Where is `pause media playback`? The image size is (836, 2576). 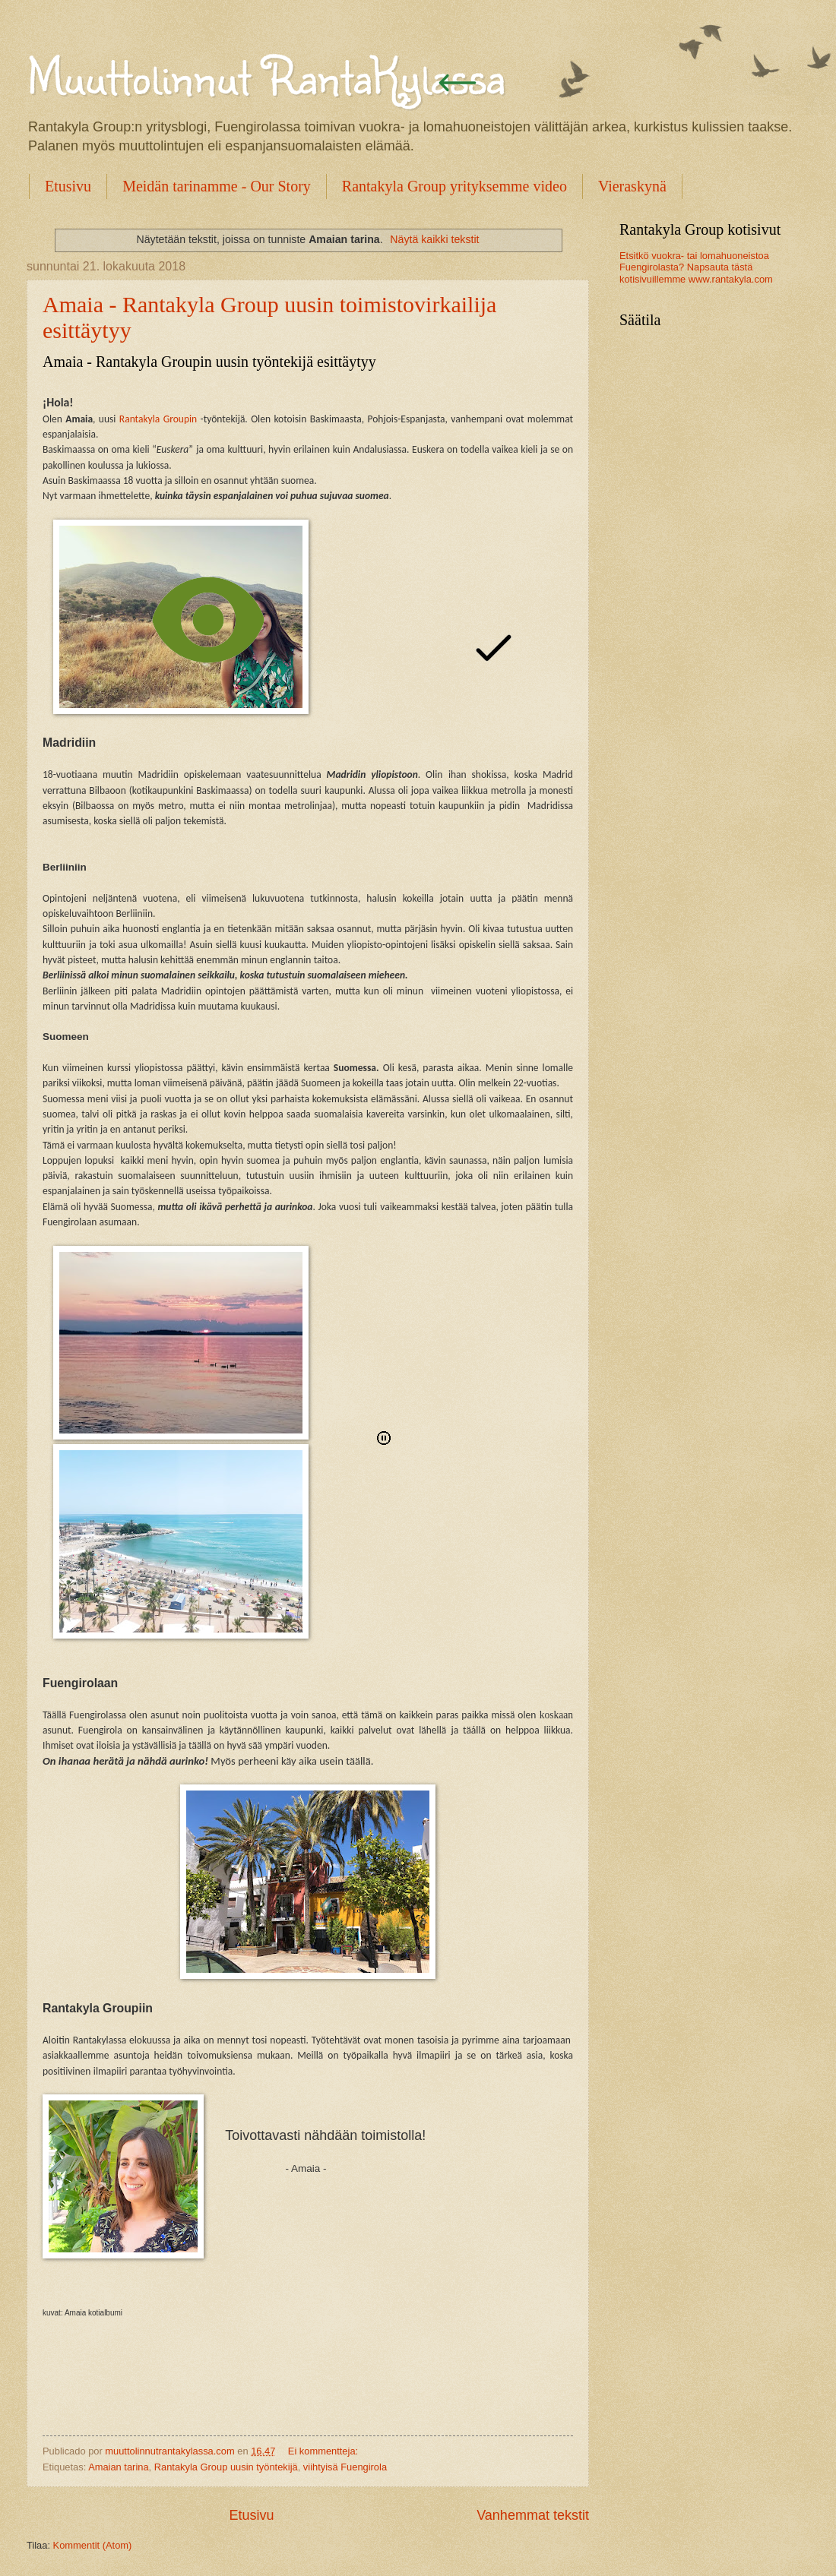 pause media playback is located at coordinates (384, 1438).